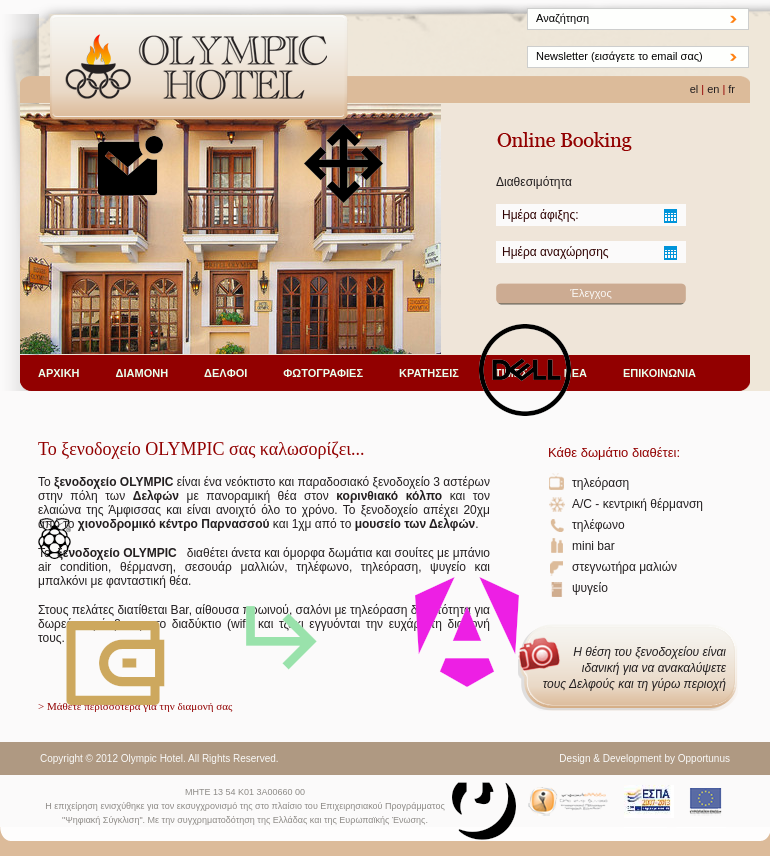 This screenshot has height=856, width=770. What do you see at coordinates (525, 370) in the screenshot?
I see `dell brand or product identifier` at bounding box center [525, 370].